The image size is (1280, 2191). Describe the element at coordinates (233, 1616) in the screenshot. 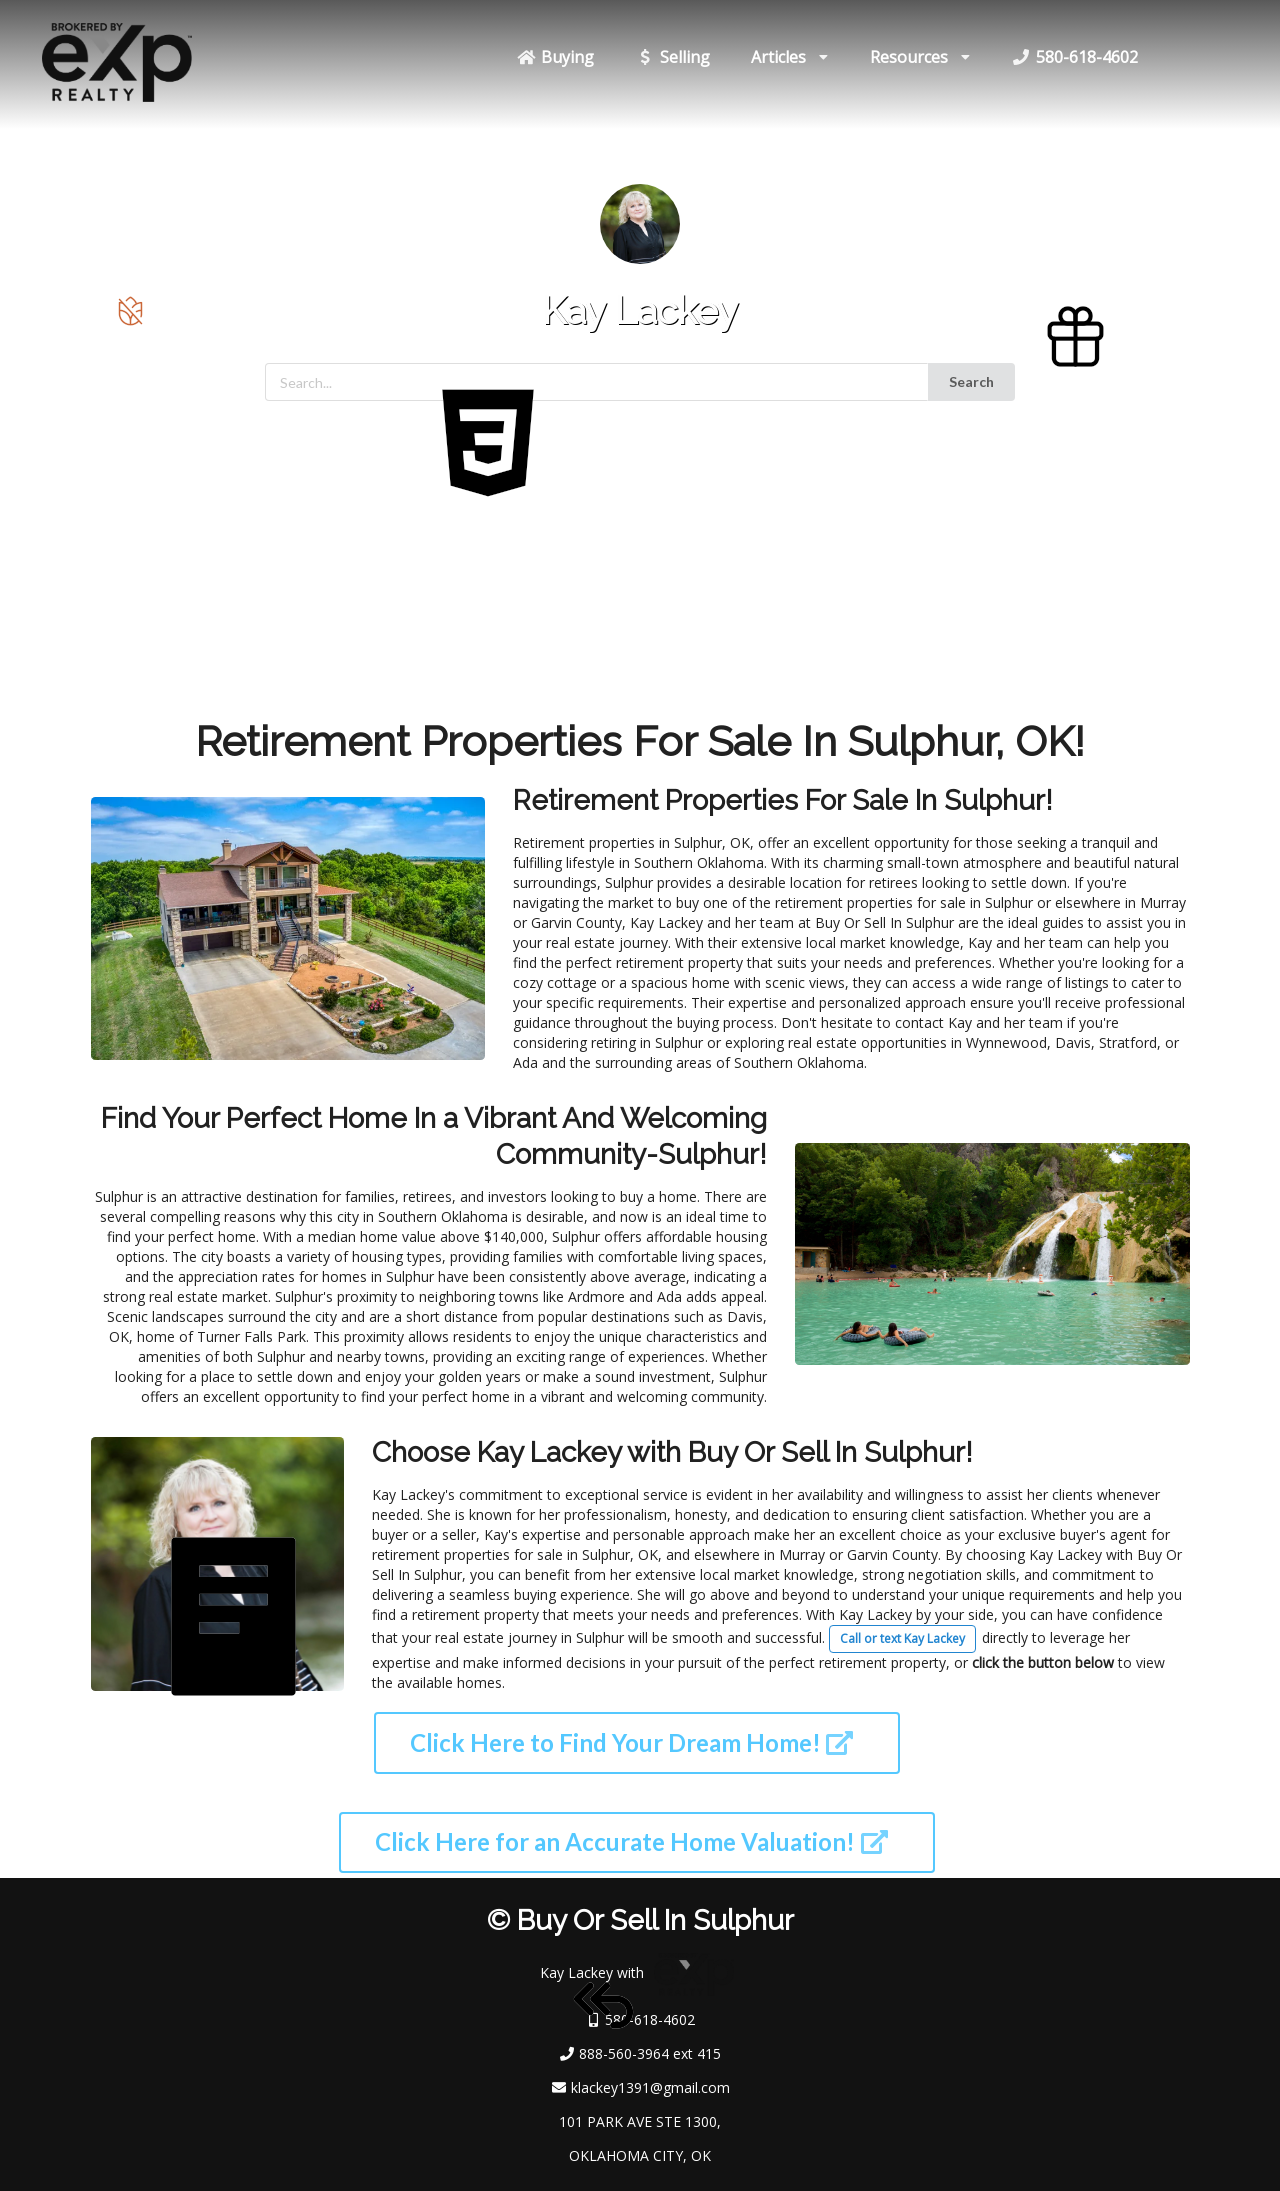

I see `open reader mode for distraction-free viewing` at that location.